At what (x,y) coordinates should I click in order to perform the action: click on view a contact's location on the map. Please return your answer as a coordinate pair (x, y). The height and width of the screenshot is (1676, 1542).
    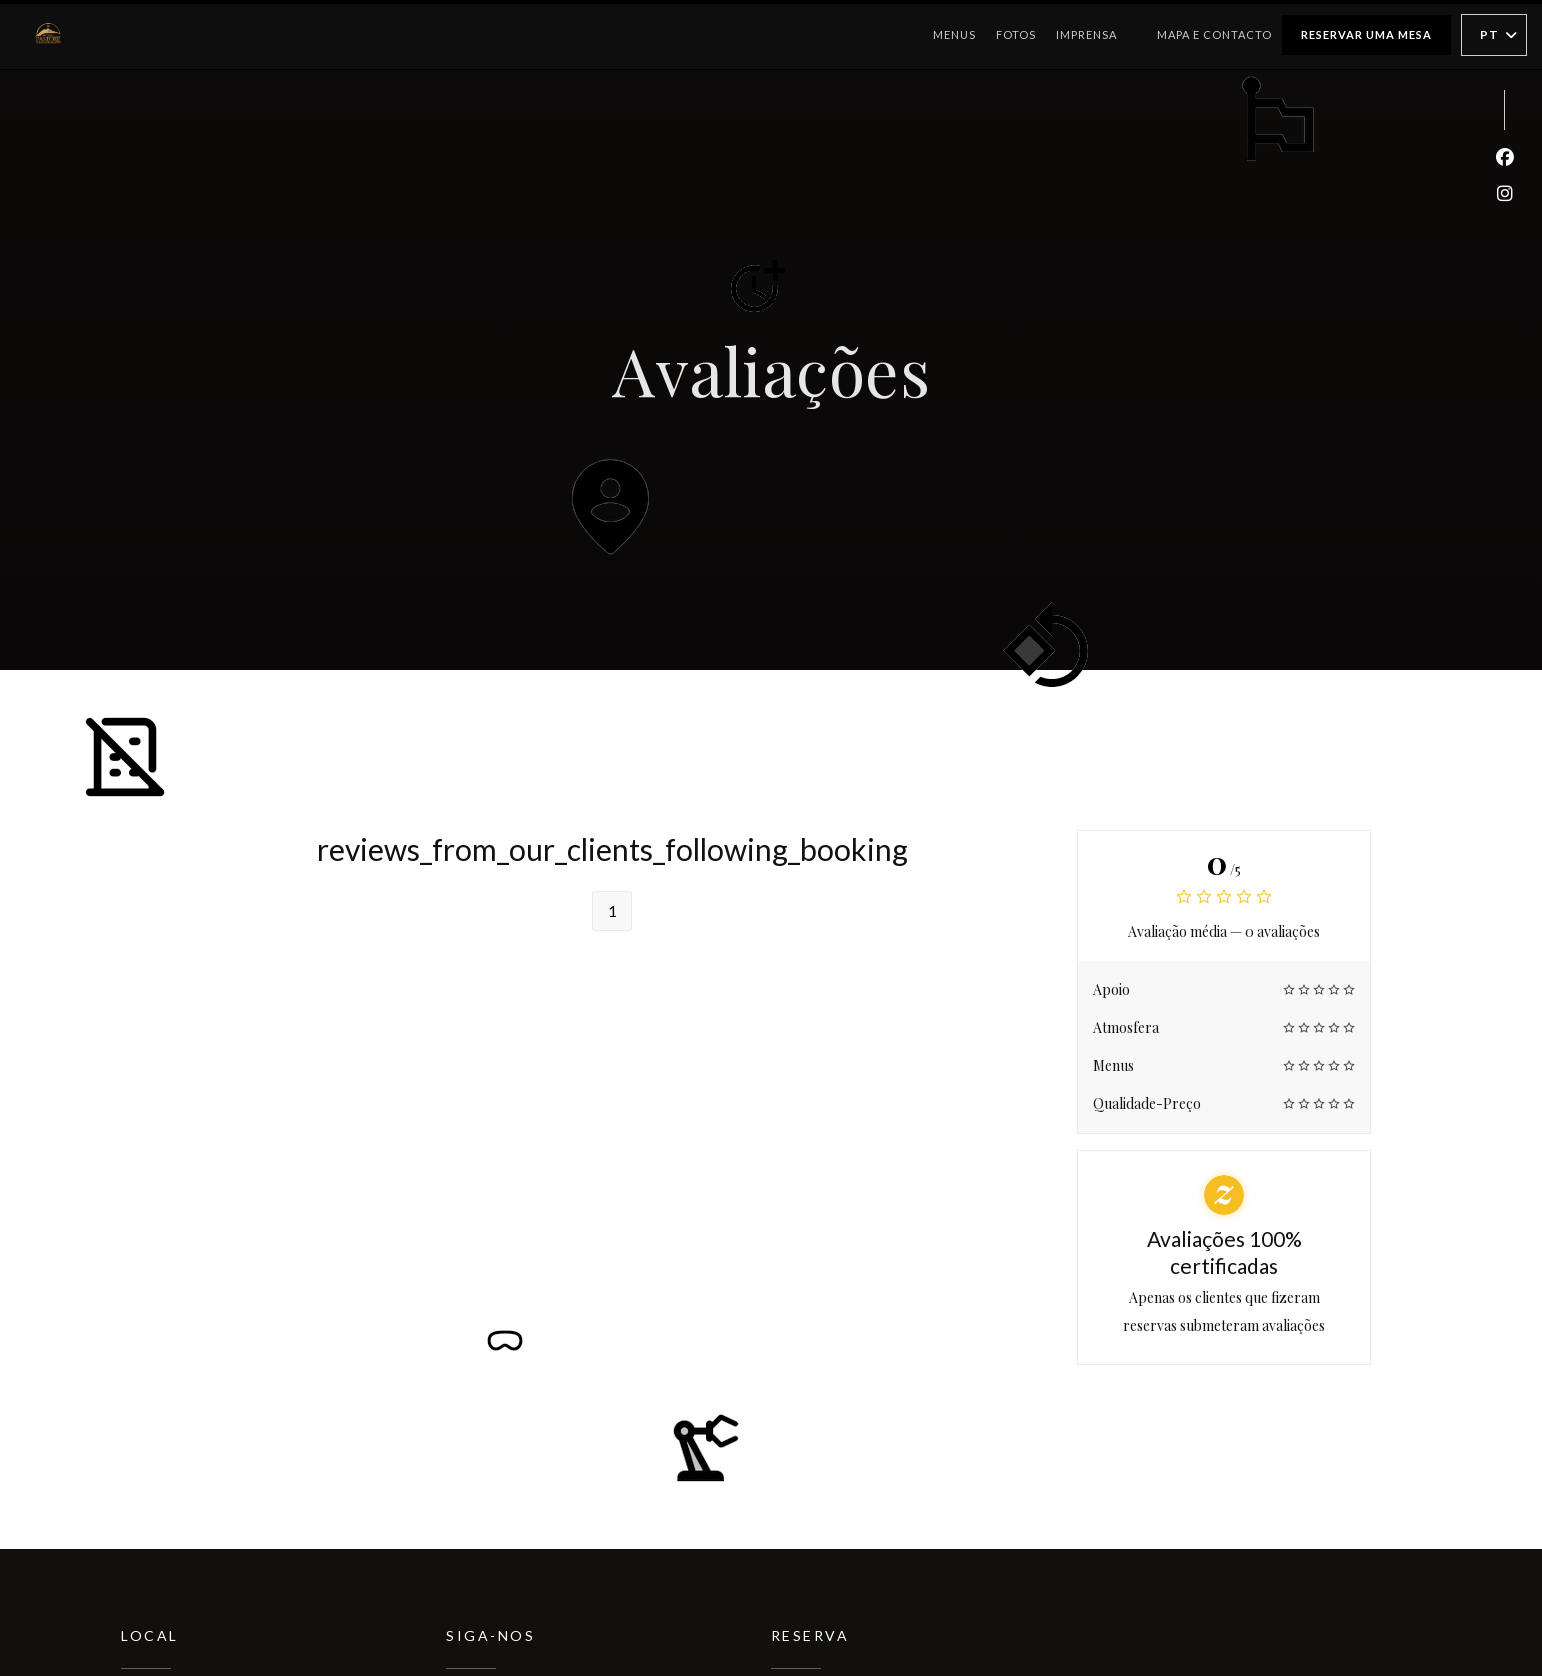
    Looking at the image, I should click on (610, 507).